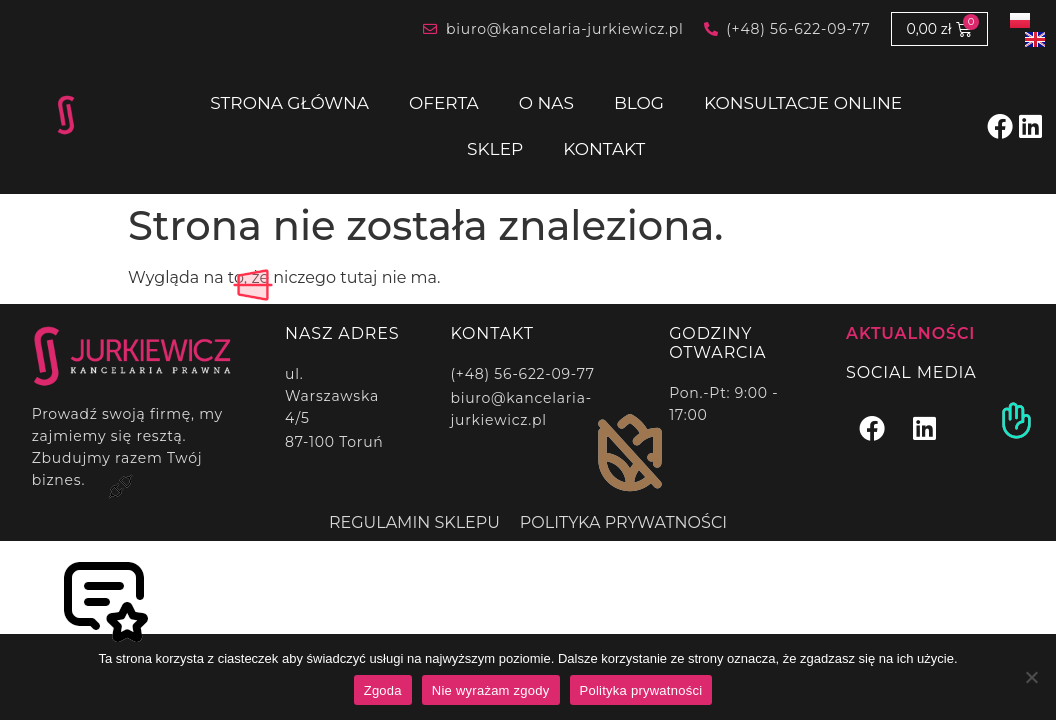 This screenshot has height=720, width=1056. I want to click on view starred or favorite messages, so click(104, 598).